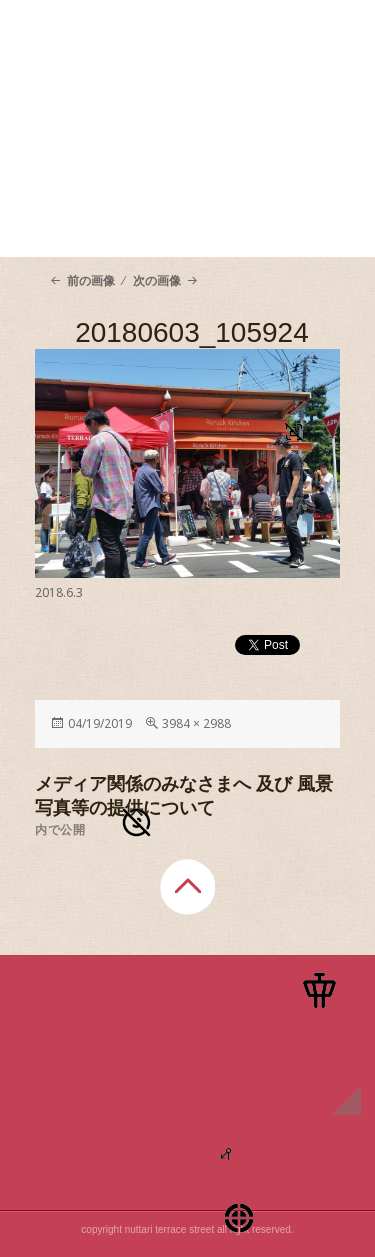 This screenshot has height=1257, width=375. What do you see at coordinates (294, 432) in the screenshot?
I see `access control disabled` at bounding box center [294, 432].